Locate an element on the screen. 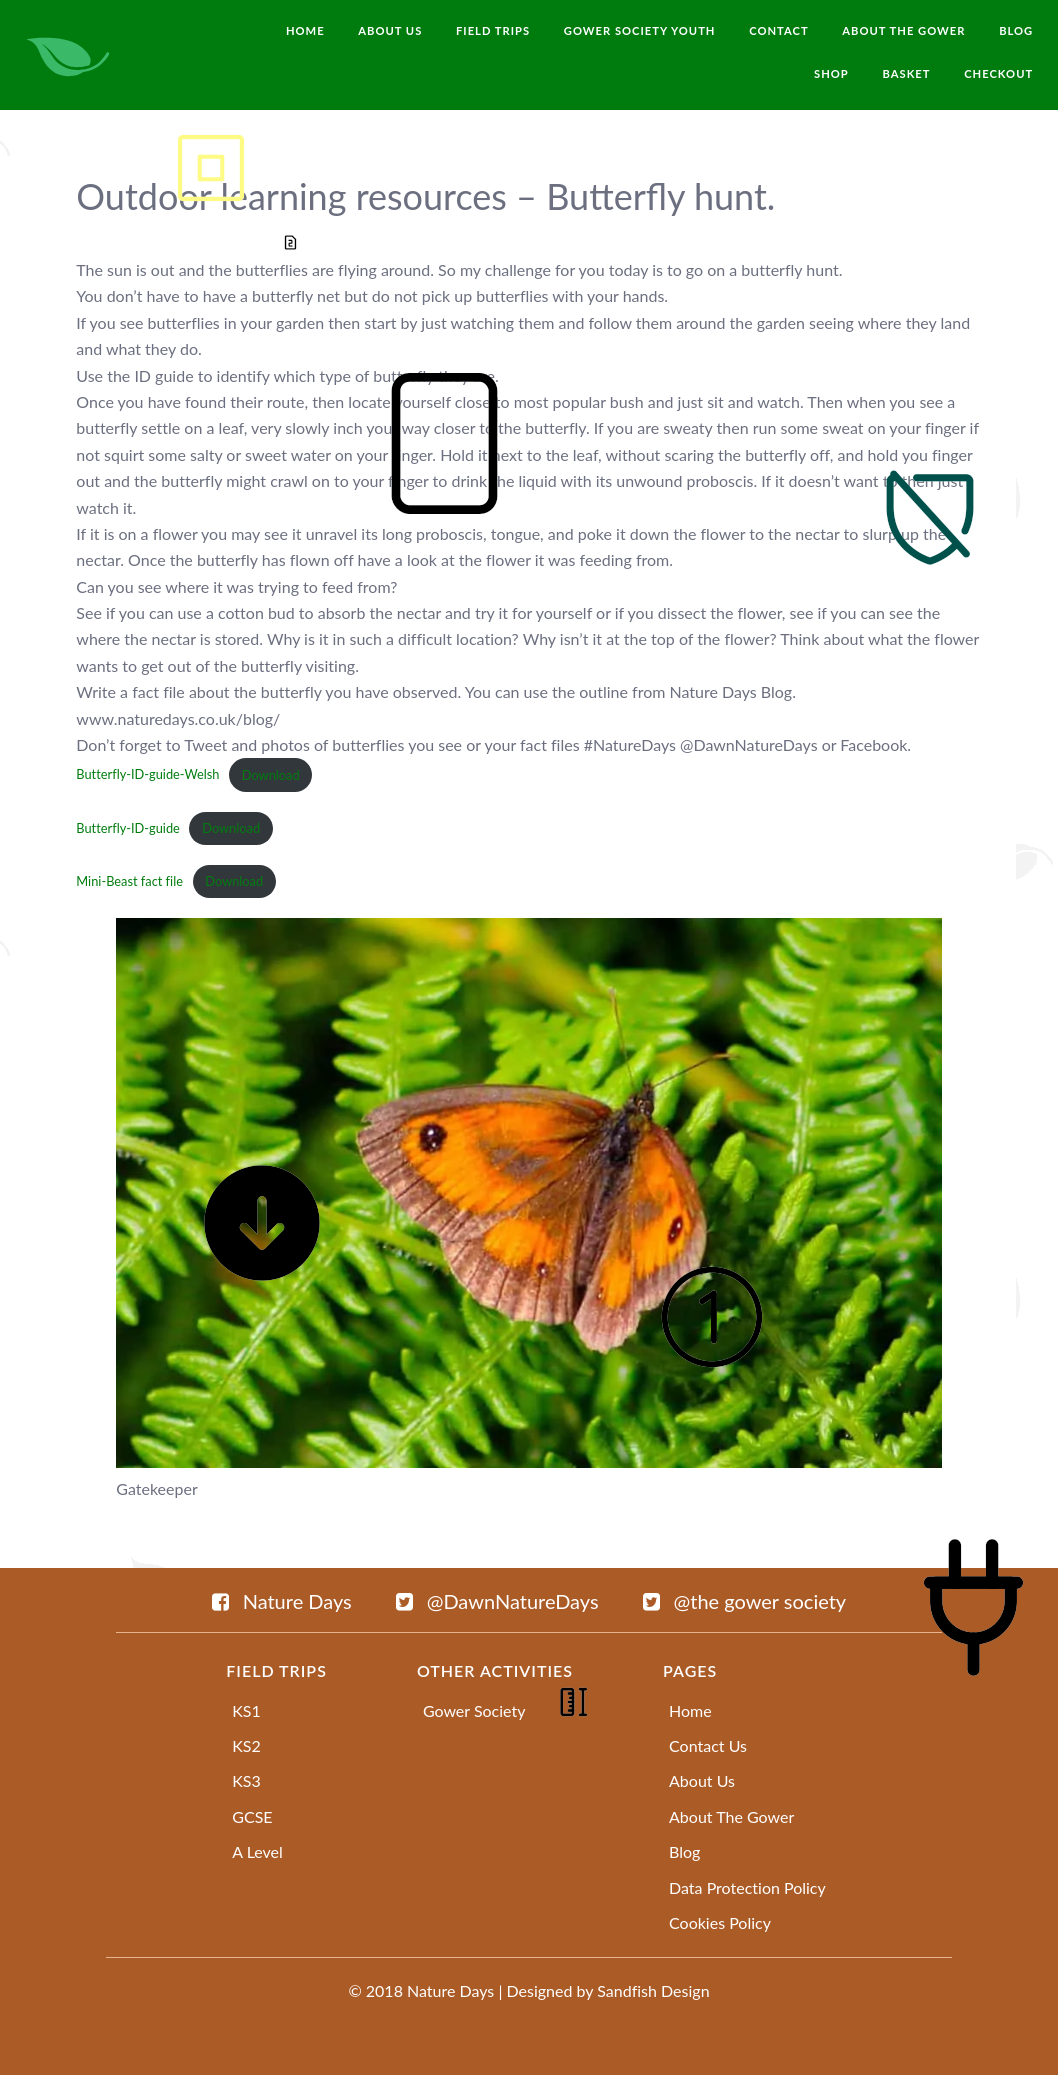  security or protection is disabled is located at coordinates (930, 514).